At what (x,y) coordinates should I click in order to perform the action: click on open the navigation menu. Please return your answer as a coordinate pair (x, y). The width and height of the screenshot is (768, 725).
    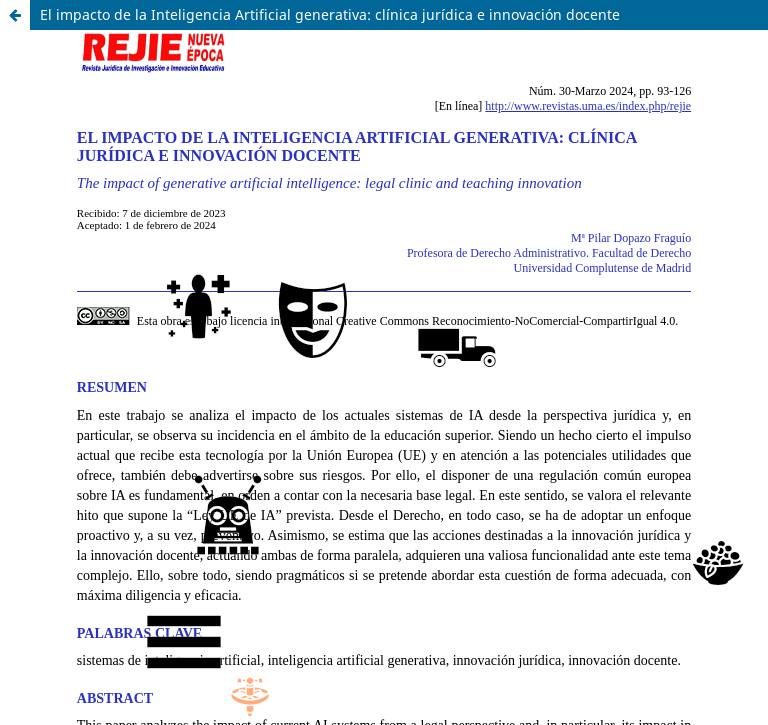
    Looking at the image, I should click on (184, 642).